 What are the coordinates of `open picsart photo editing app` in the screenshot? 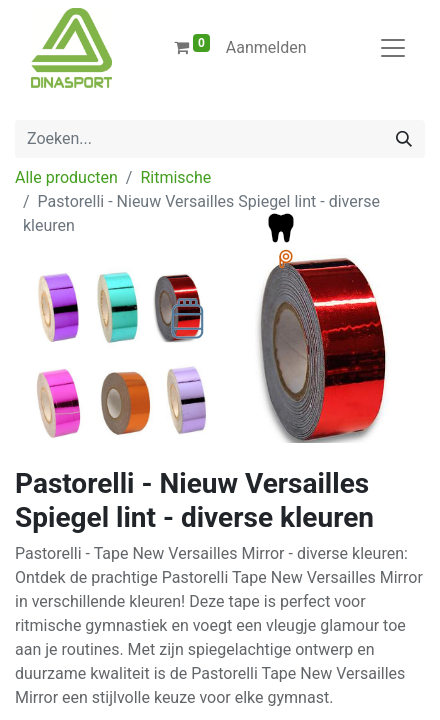 It's located at (286, 259).